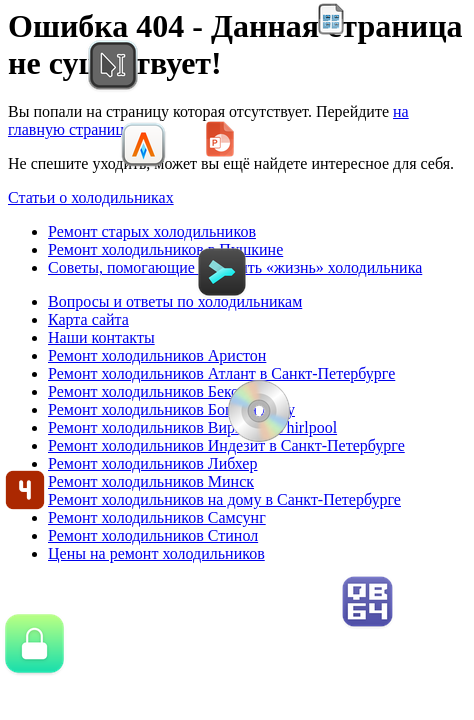 This screenshot has width=474, height=720. What do you see at coordinates (331, 19) in the screenshot?
I see `open an opendocument master document file` at bounding box center [331, 19].